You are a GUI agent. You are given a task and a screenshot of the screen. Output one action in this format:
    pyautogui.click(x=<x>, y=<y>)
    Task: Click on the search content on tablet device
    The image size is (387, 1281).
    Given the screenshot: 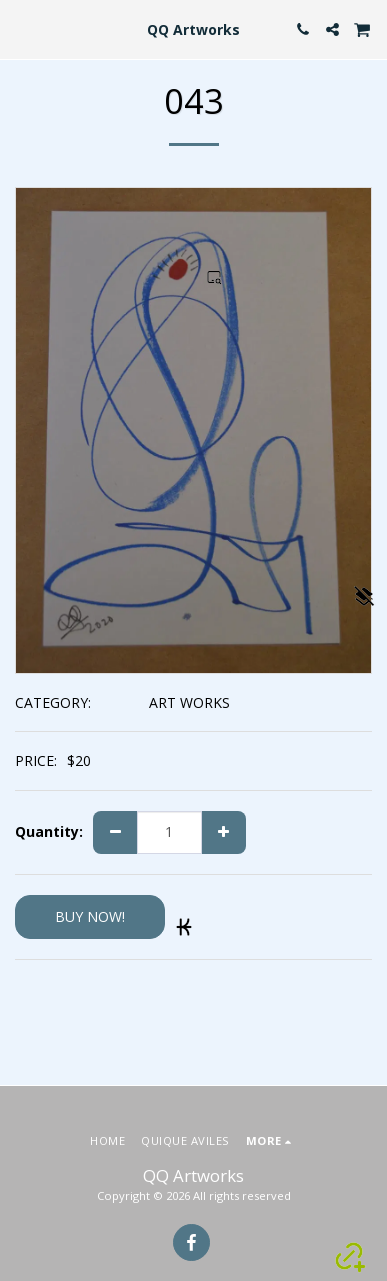 What is the action you would take?
    pyautogui.click(x=214, y=277)
    